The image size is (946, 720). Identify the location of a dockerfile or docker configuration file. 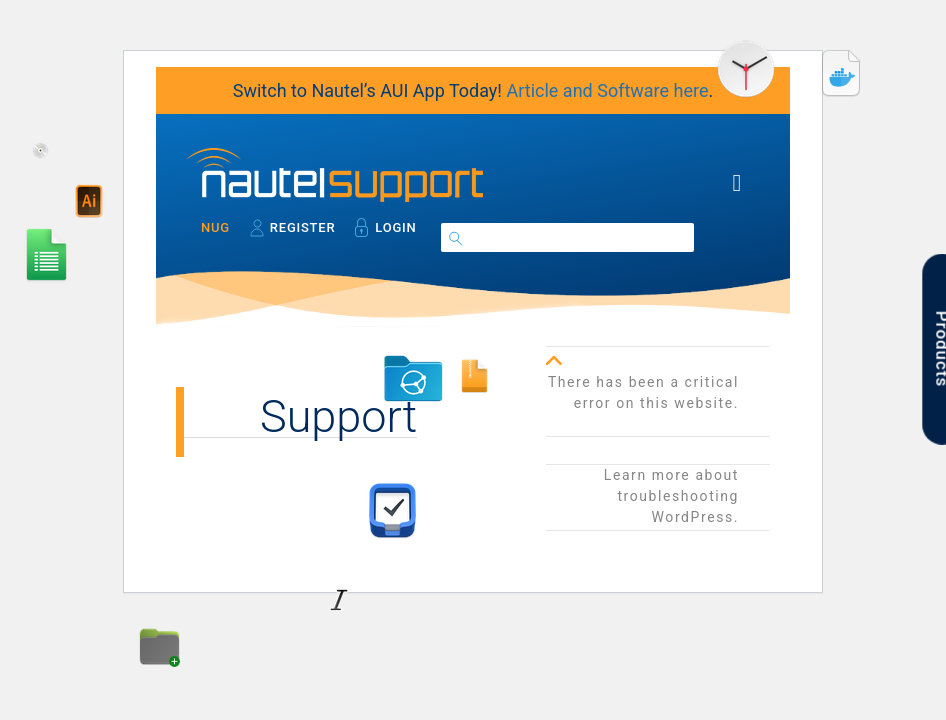
(841, 73).